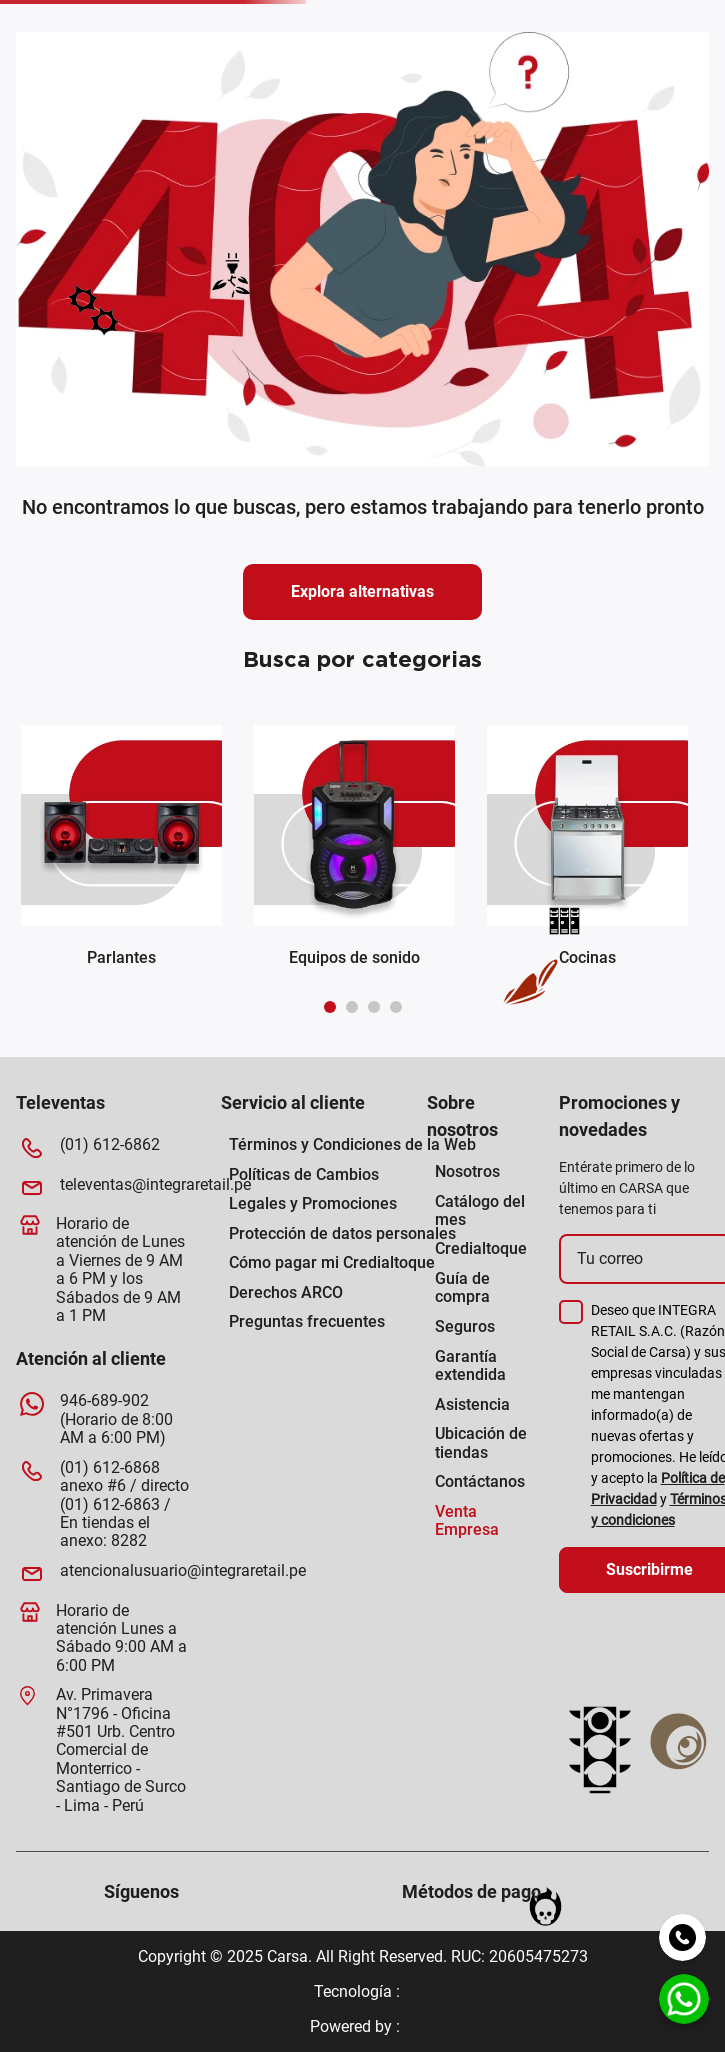  I want to click on access storage lockers or compartments, so click(564, 919).